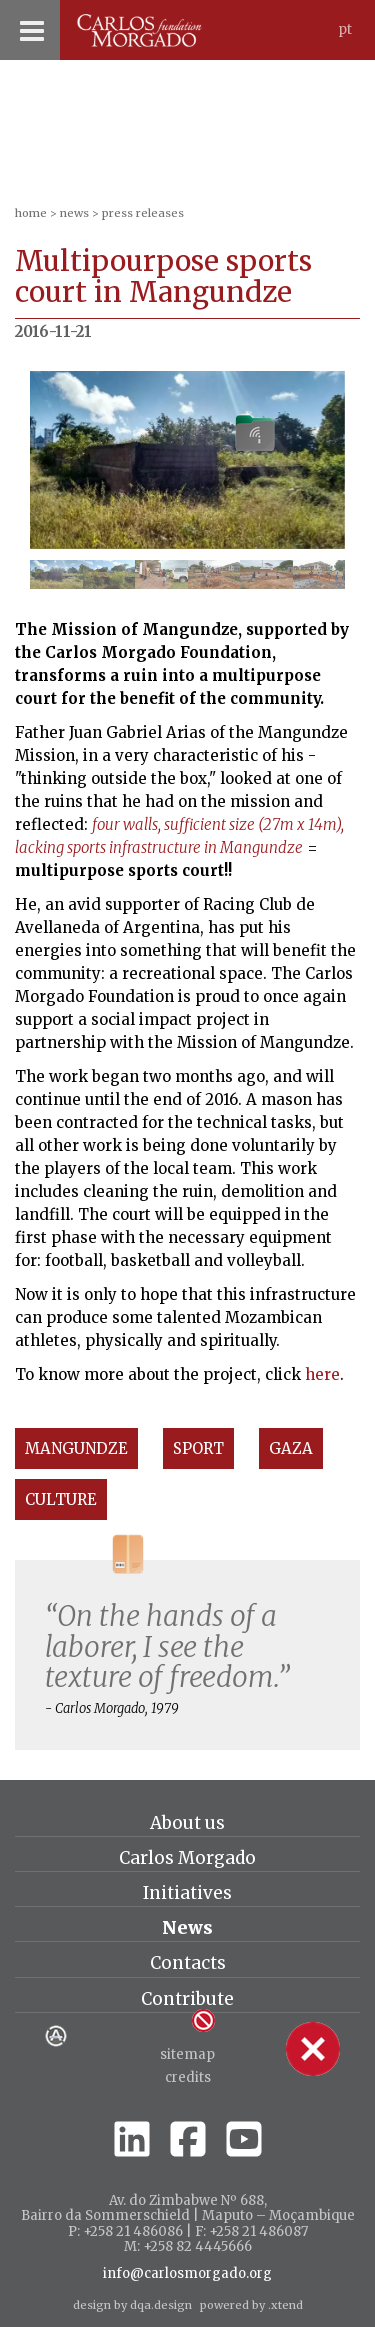 This screenshot has height=2327, width=375. What do you see at coordinates (255, 433) in the screenshot?
I see `open insync cloud sync folder` at bounding box center [255, 433].